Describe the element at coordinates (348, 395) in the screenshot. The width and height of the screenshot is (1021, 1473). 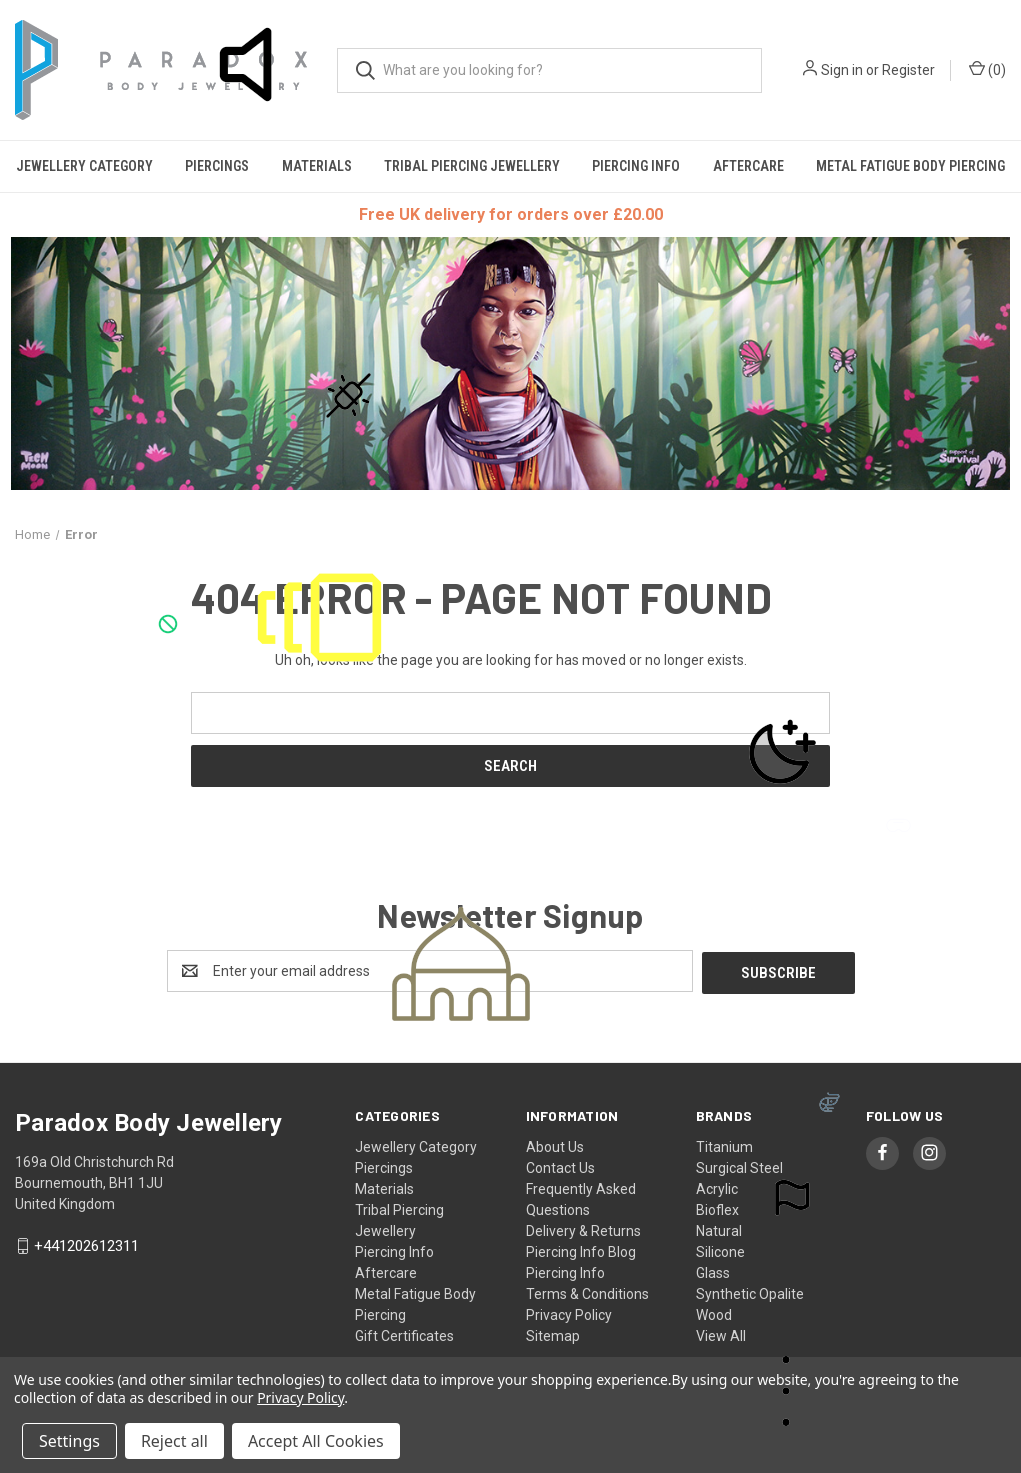
I see `indicates an active connection or paired devices` at that location.